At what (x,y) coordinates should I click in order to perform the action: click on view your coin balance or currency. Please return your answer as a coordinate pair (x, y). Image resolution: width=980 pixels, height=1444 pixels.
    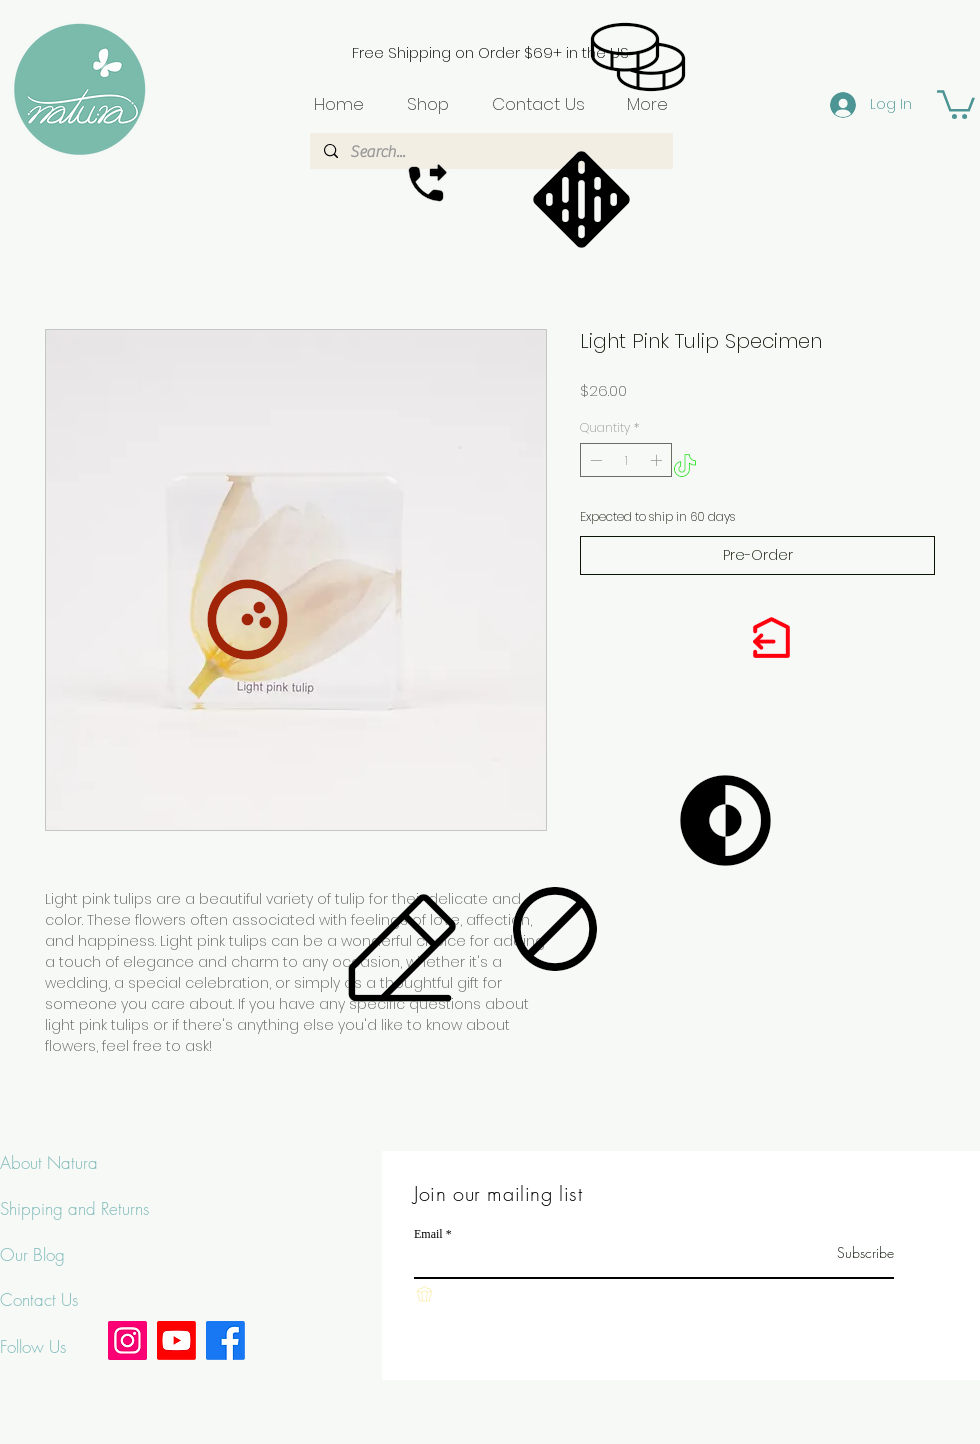
    Looking at the image, I should click on (638, 57).